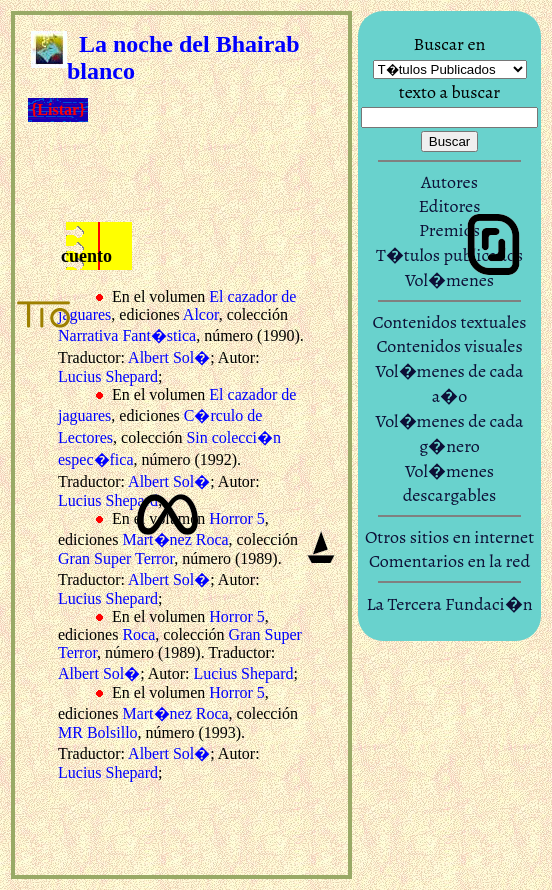  Describe the element at coordinates (321, 547) in the screenshot. I see `boat brand logo` at that location.